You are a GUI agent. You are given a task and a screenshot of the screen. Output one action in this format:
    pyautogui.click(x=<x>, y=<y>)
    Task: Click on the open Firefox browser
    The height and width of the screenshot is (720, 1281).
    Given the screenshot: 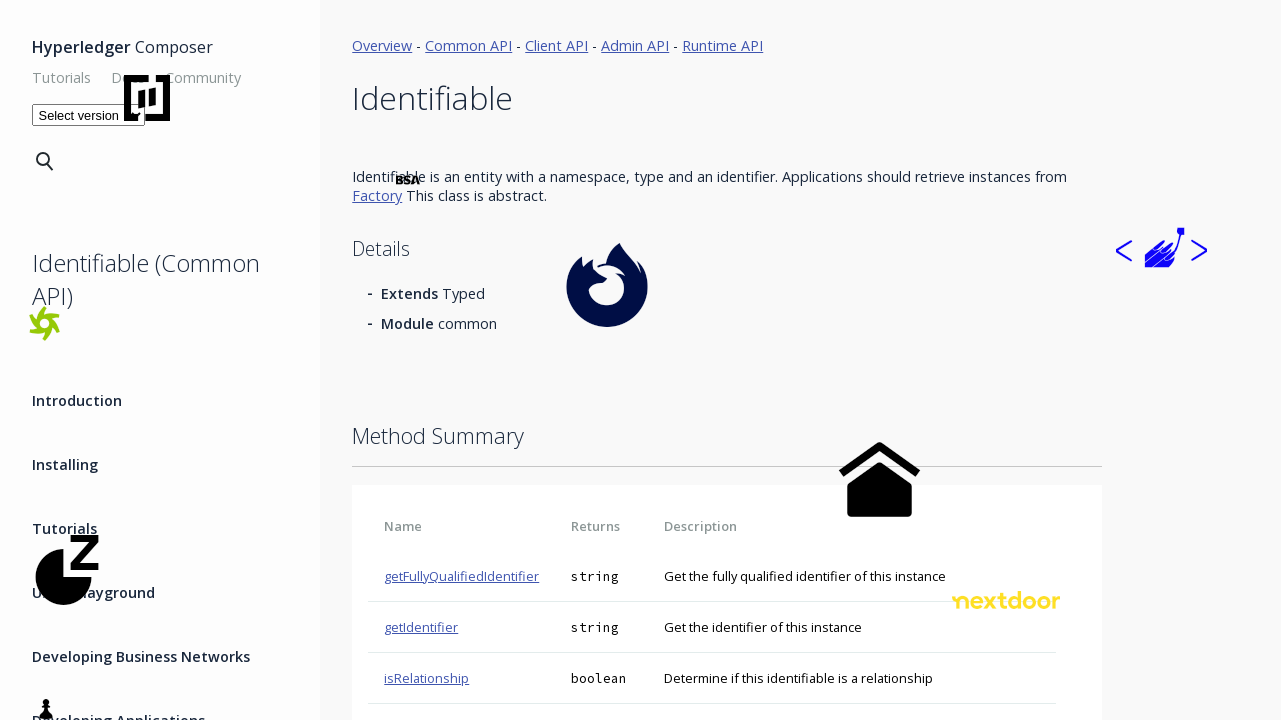 What is the action you would take?
    pyautogui.click(x=607, y=285)
    